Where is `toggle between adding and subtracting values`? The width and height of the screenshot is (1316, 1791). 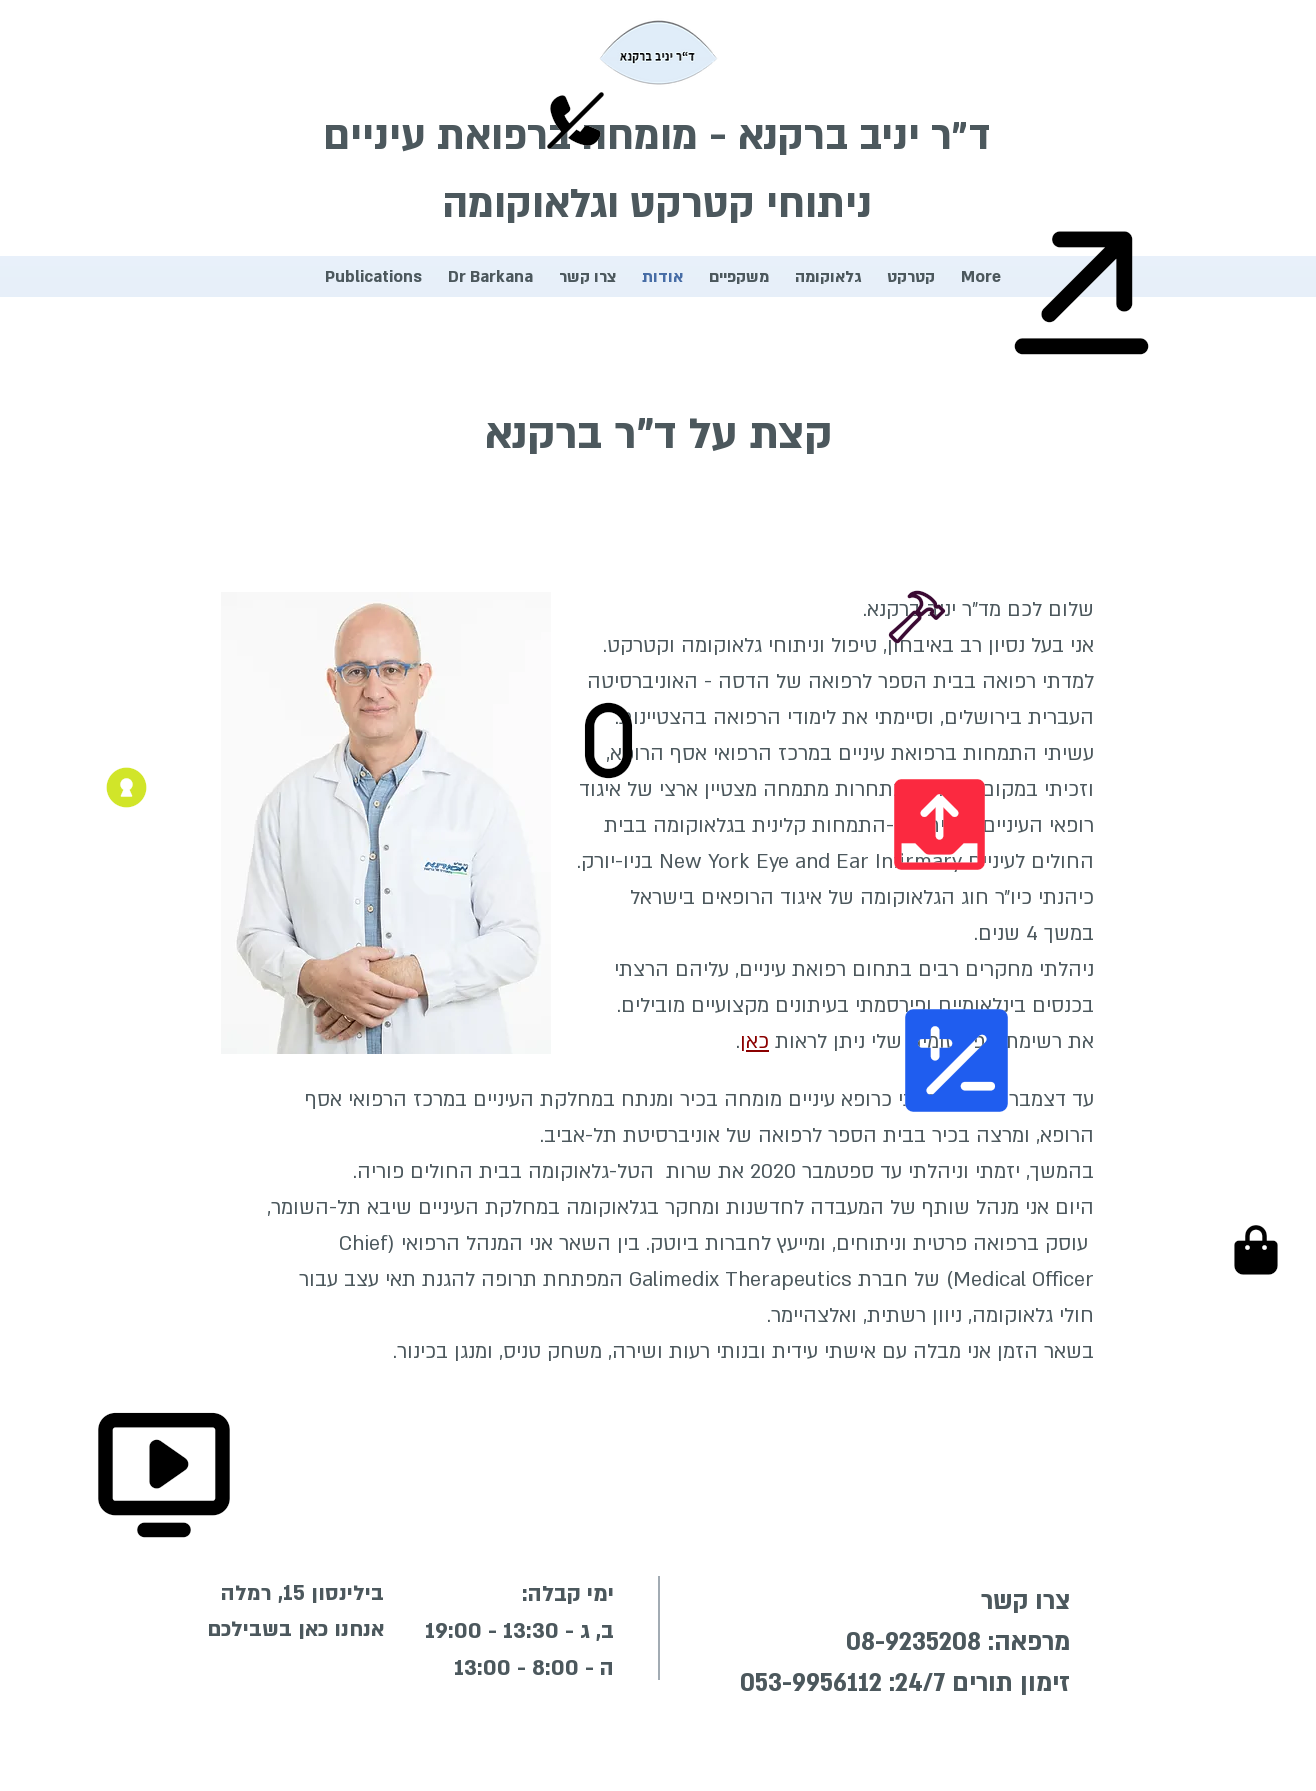 toggle between adding and subtracting values is located at coordinates (956, 1060).